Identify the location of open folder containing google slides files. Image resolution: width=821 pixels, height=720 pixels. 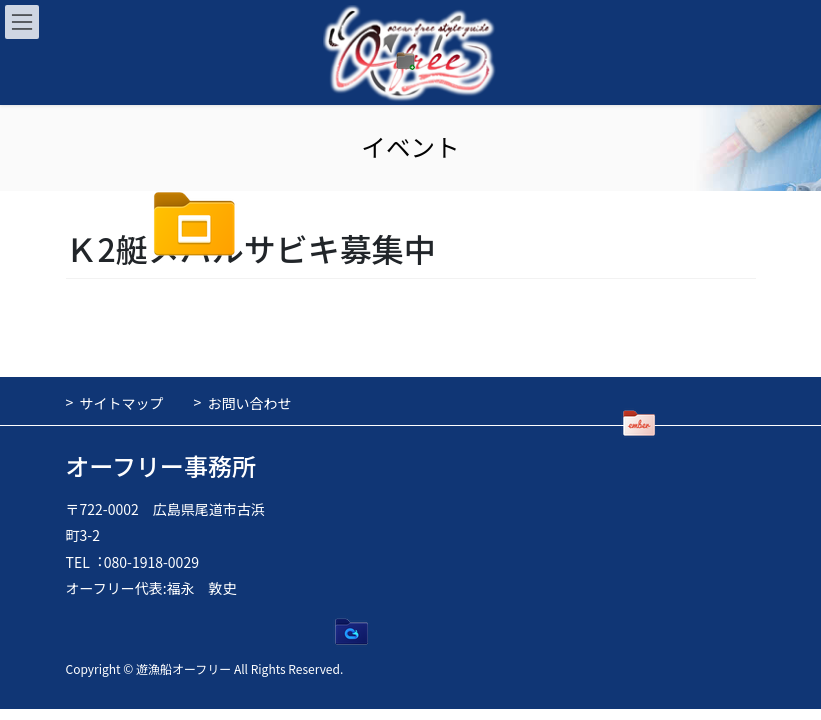
(194, 226).